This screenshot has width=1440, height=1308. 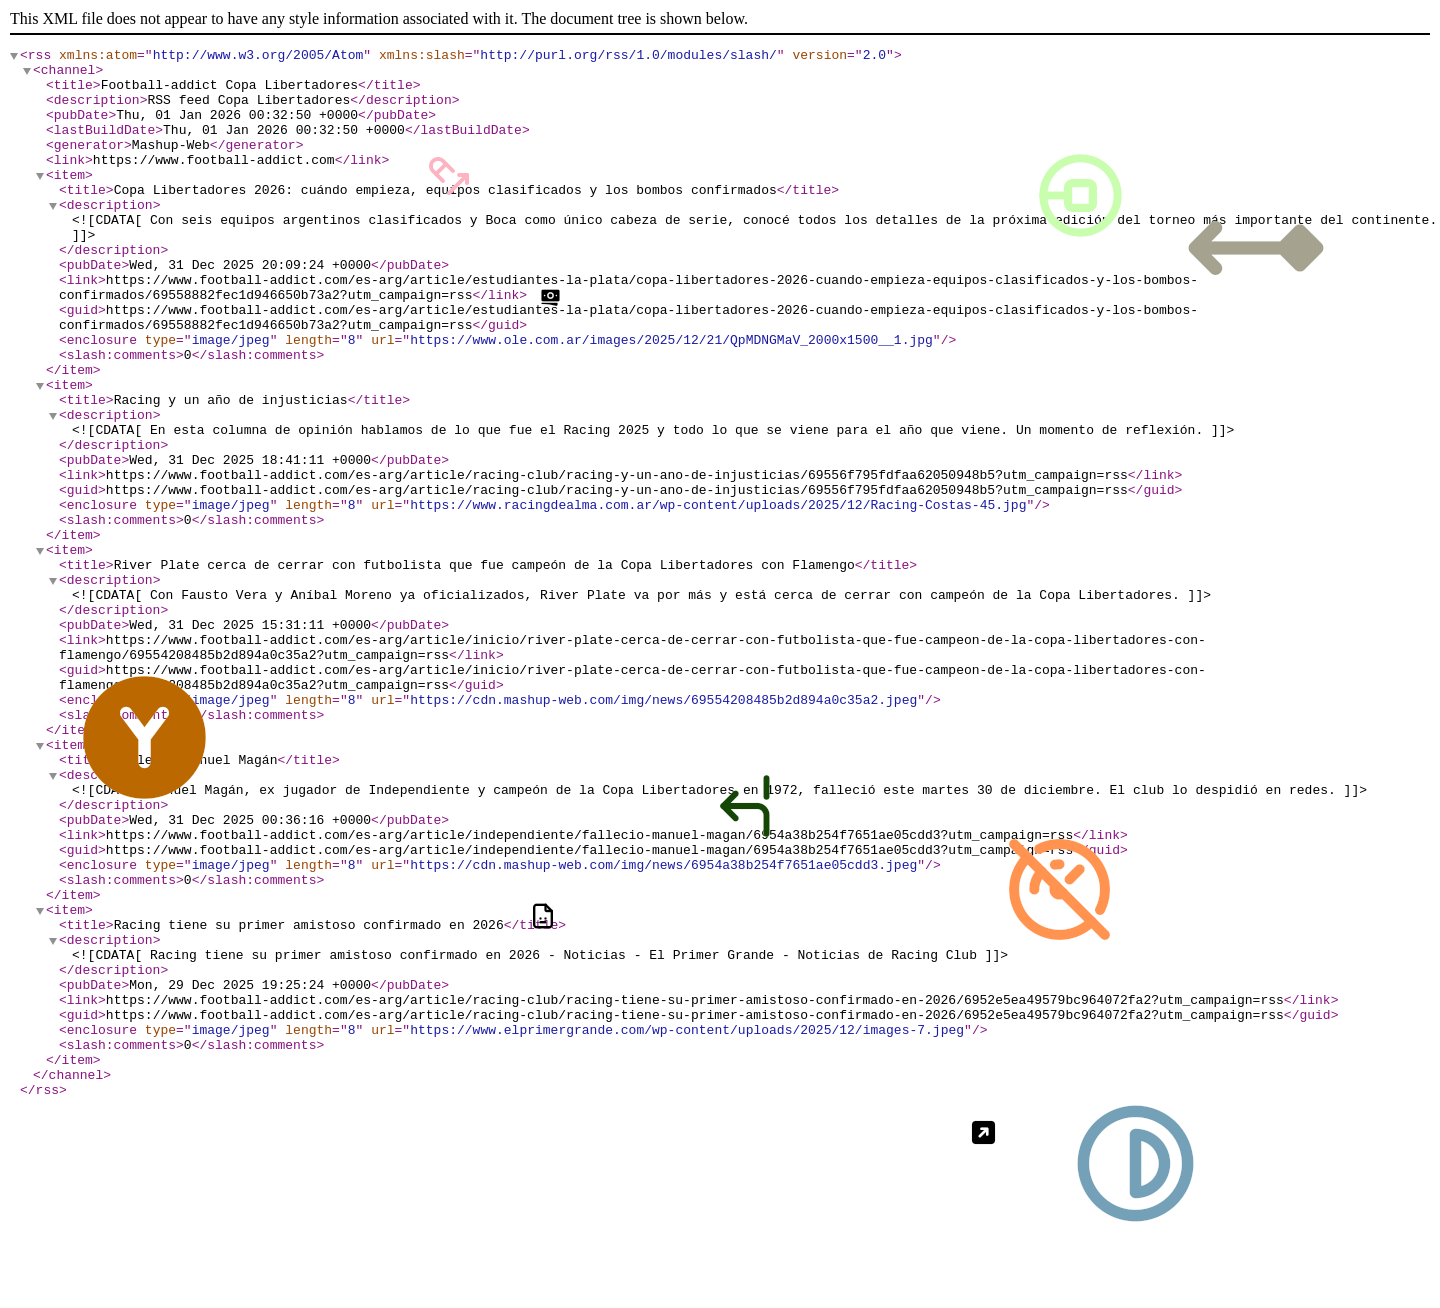 I want to click on view your wallet or account balance, so click(x=550, y=297).